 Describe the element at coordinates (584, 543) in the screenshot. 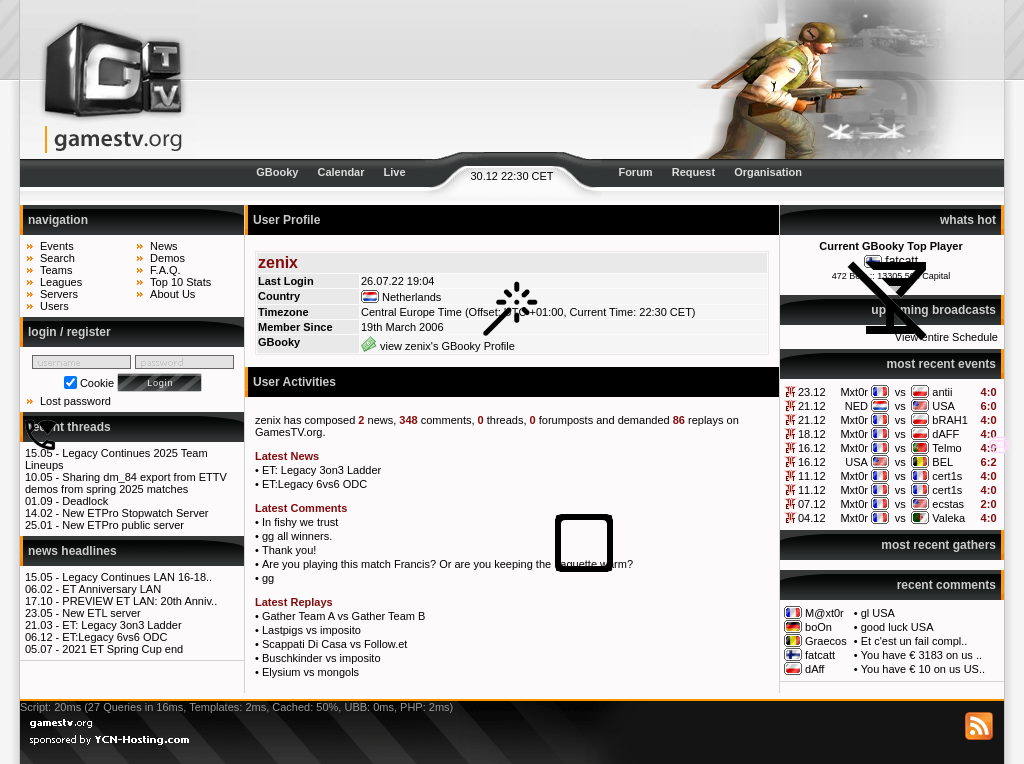

I see `select or crop a square area` at that location.